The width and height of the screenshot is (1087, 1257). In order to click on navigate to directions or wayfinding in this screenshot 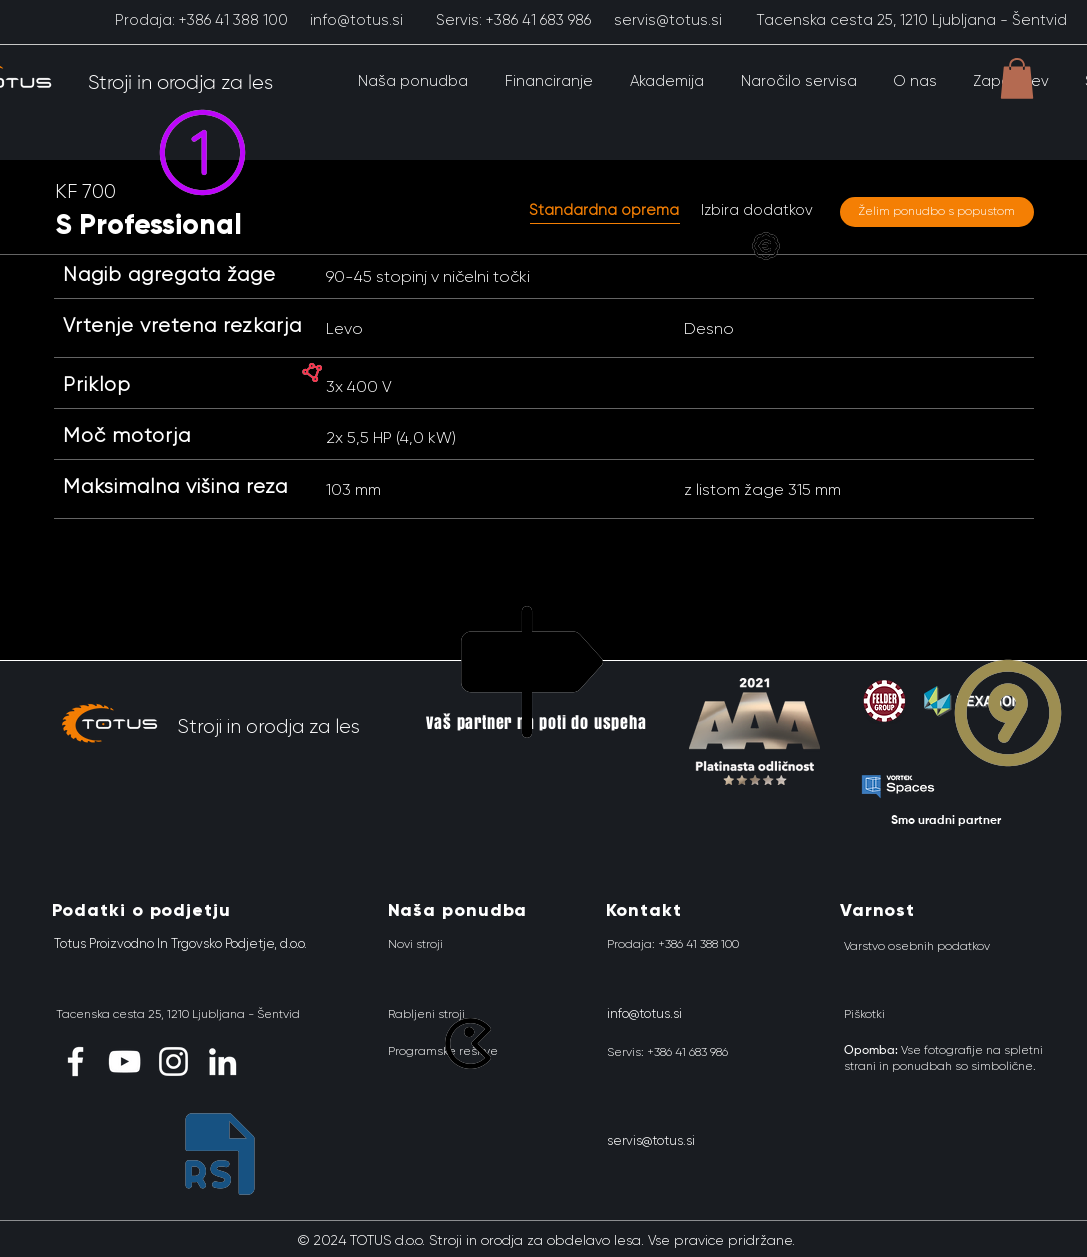, I will do `click(527, 672)`.